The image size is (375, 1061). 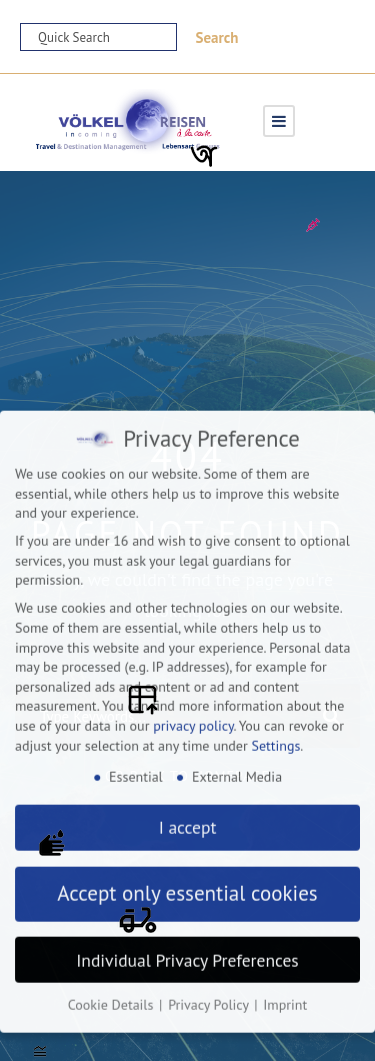 What do you see at coordinates (138, 920) in the screenshot?
I see `select moped or scooter delivery option` at bounding box center [138, 920].